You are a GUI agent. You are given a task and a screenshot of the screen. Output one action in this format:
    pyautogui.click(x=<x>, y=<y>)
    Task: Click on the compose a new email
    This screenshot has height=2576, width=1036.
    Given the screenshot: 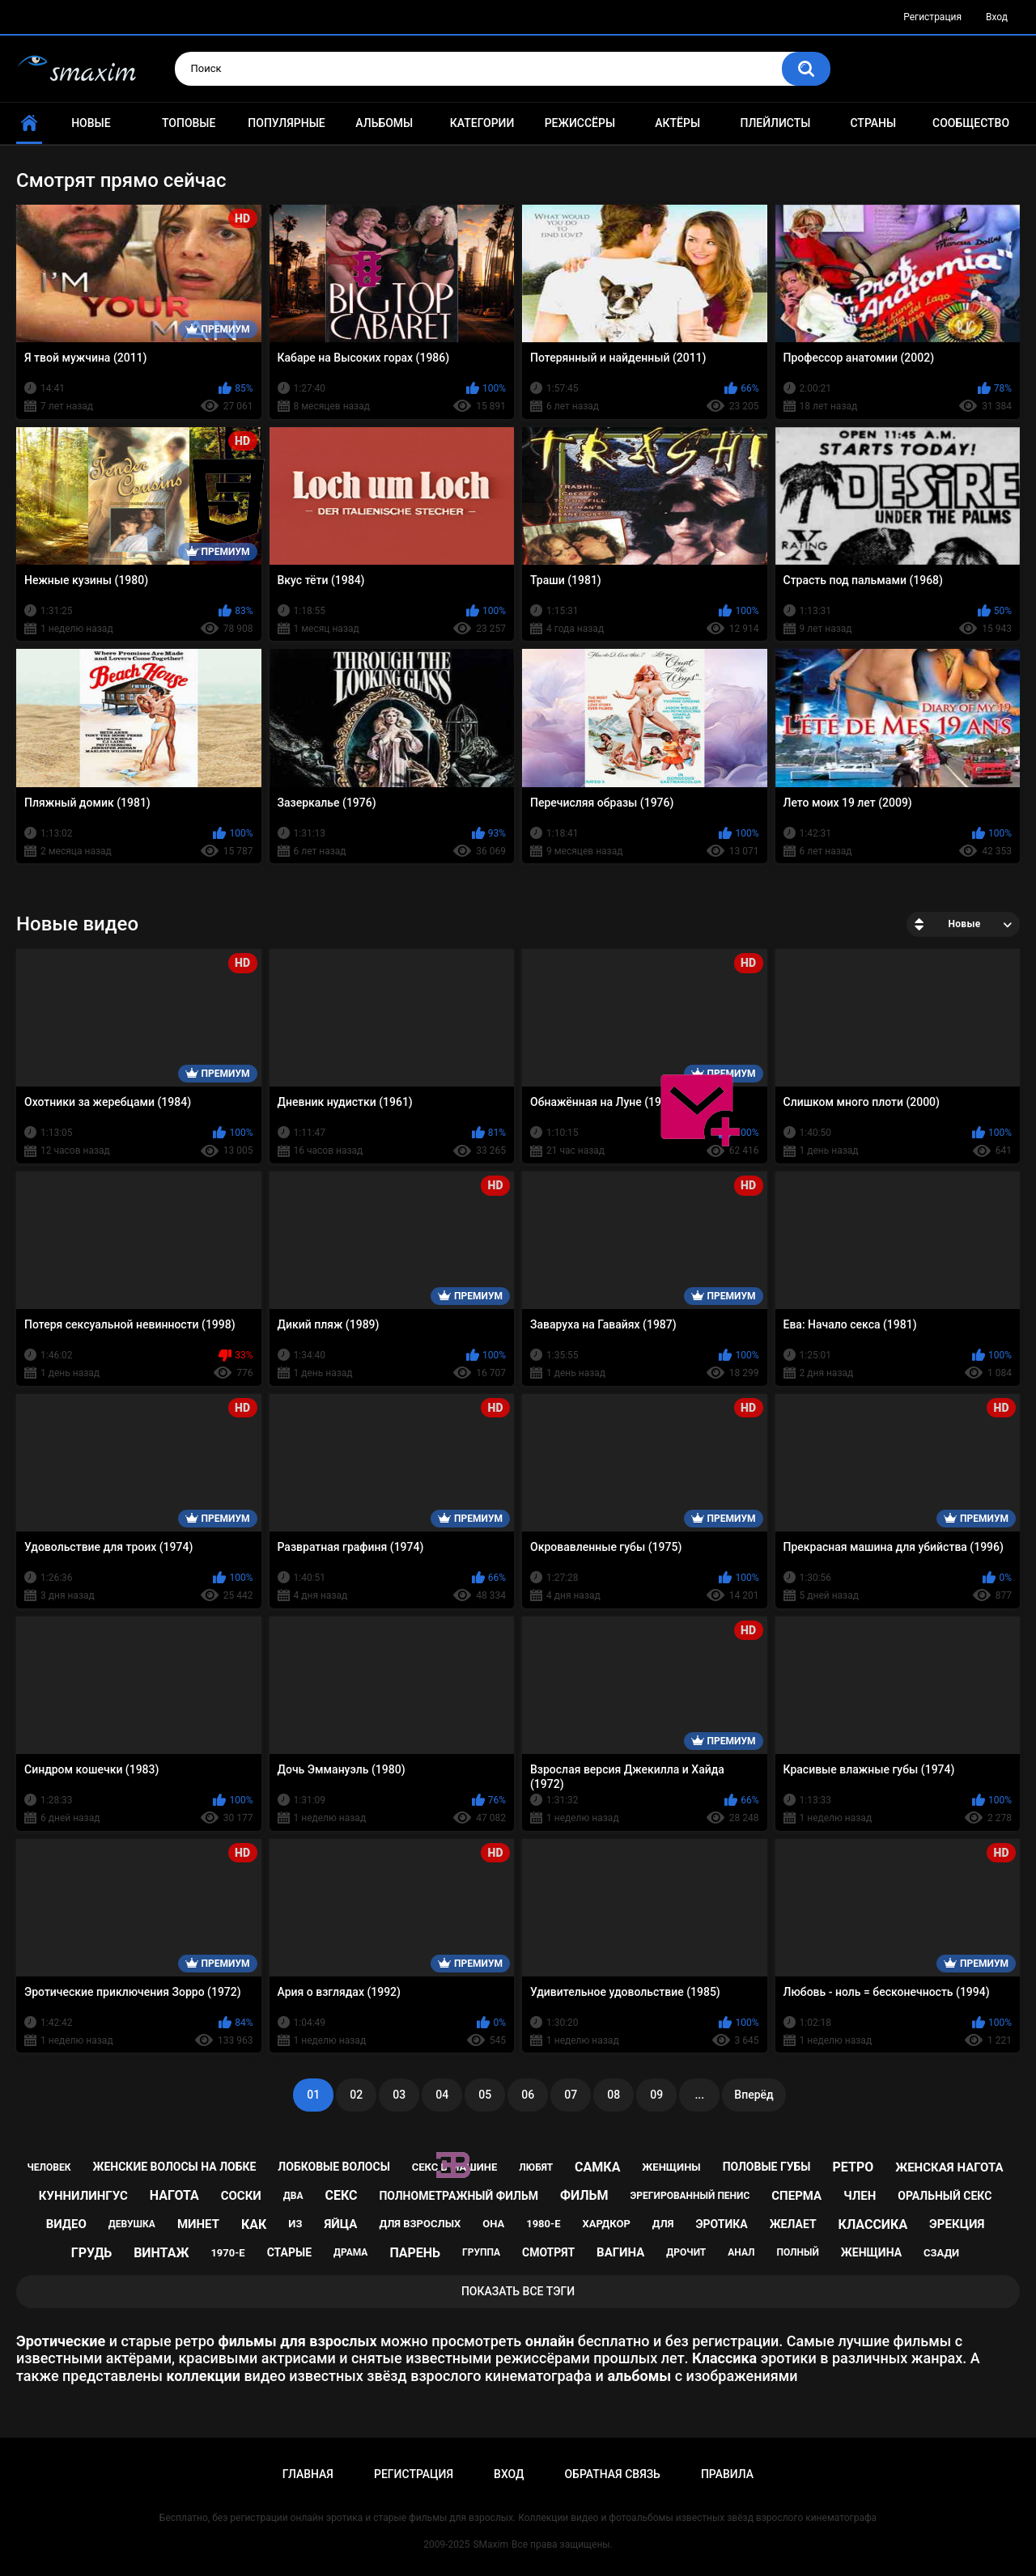 What is the action you would take?
    pyautogui.click(x=697, y=1107)
    